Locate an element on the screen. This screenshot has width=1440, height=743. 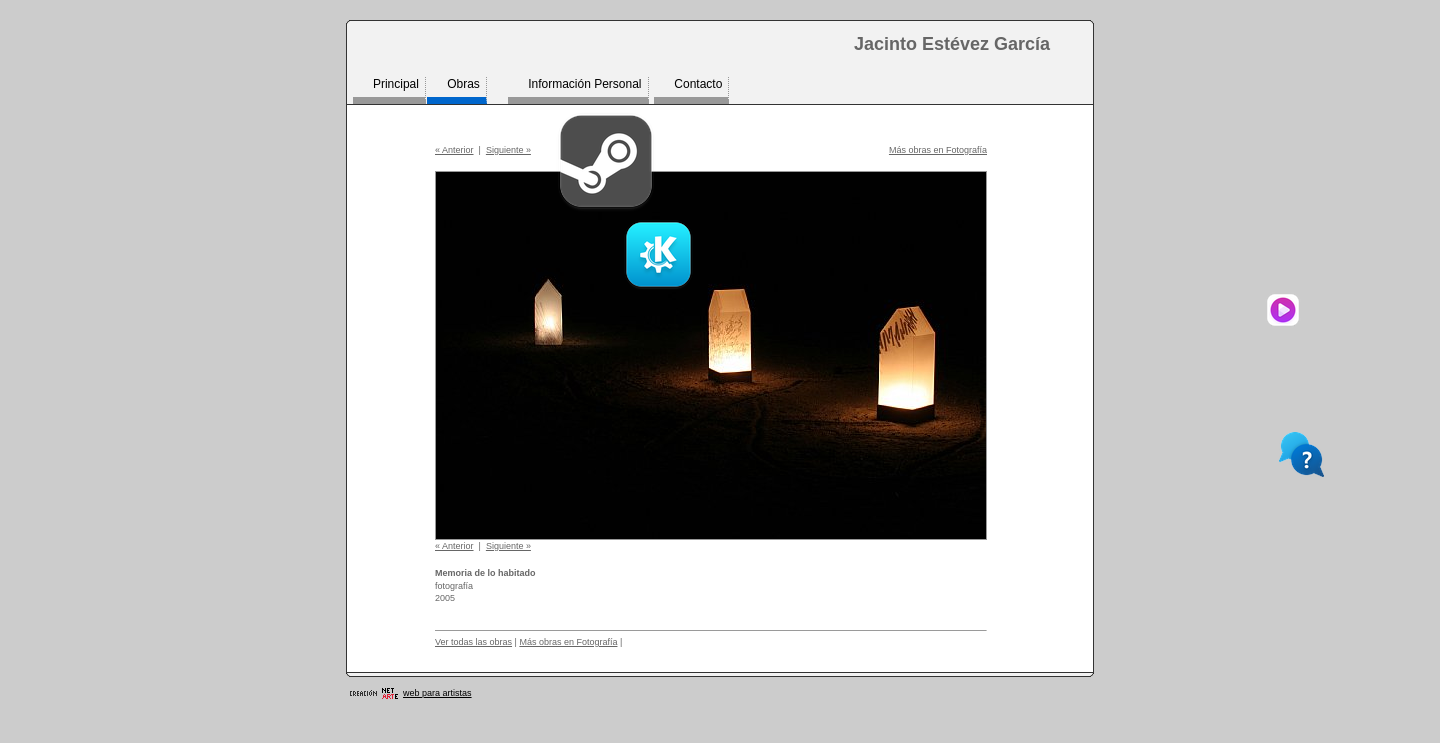
launch kde desktop environment settings is located at coordinates (658, 254).